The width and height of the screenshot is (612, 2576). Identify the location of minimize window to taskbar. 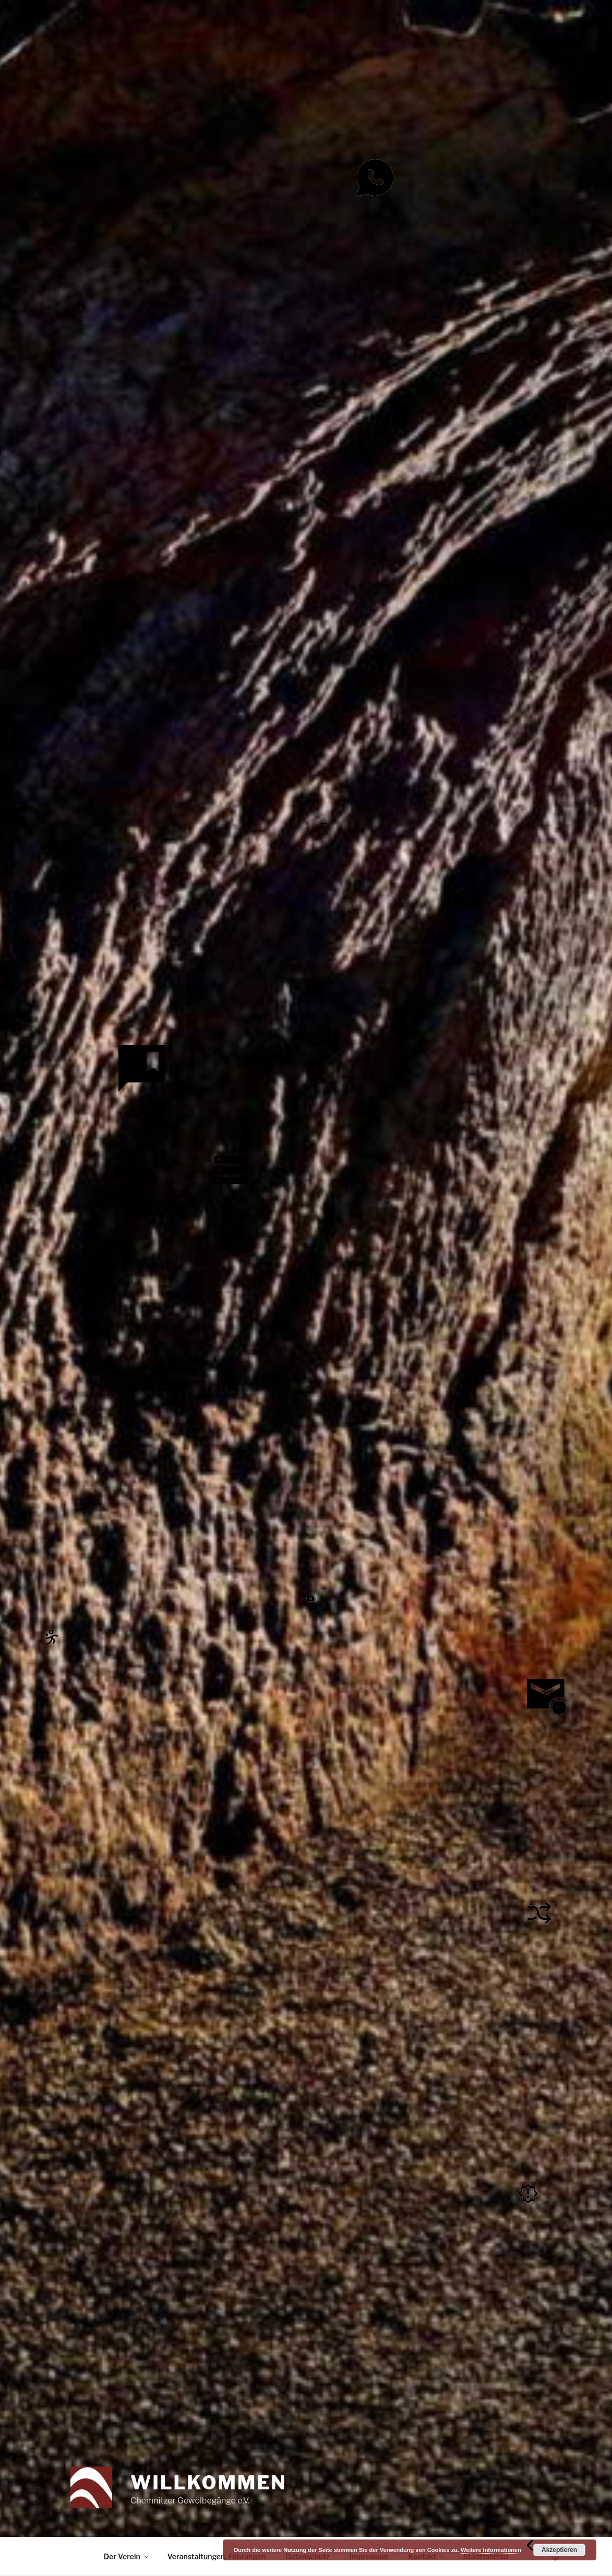
(323, 819).